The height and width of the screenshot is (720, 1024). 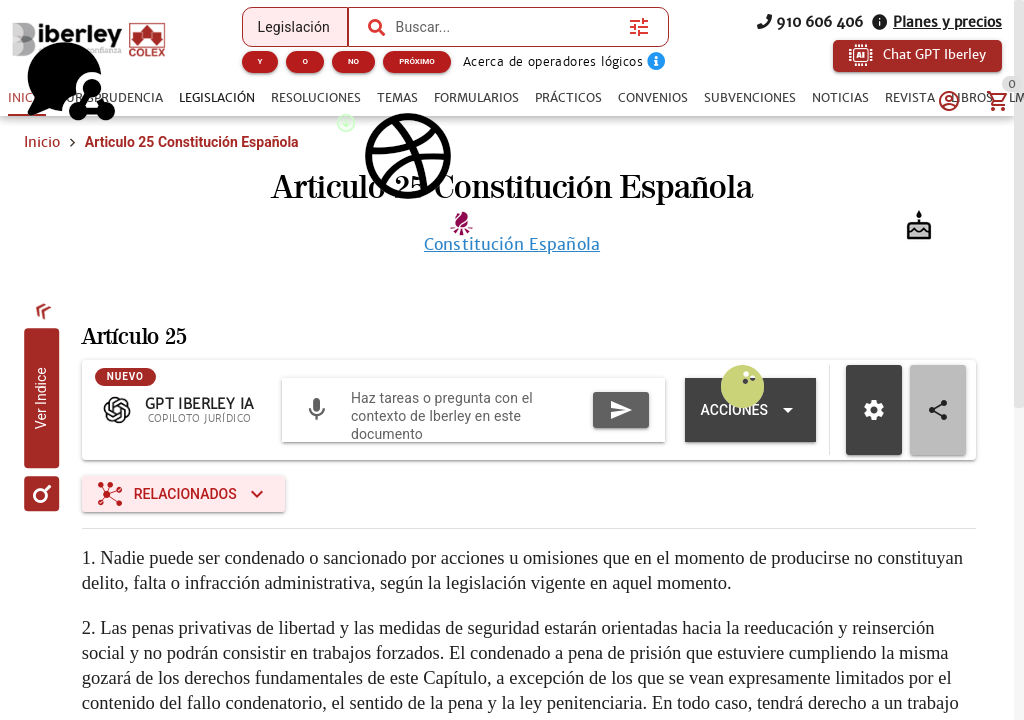 I want to click on access camping or outdoor activity features, so click(x=461, y=223).